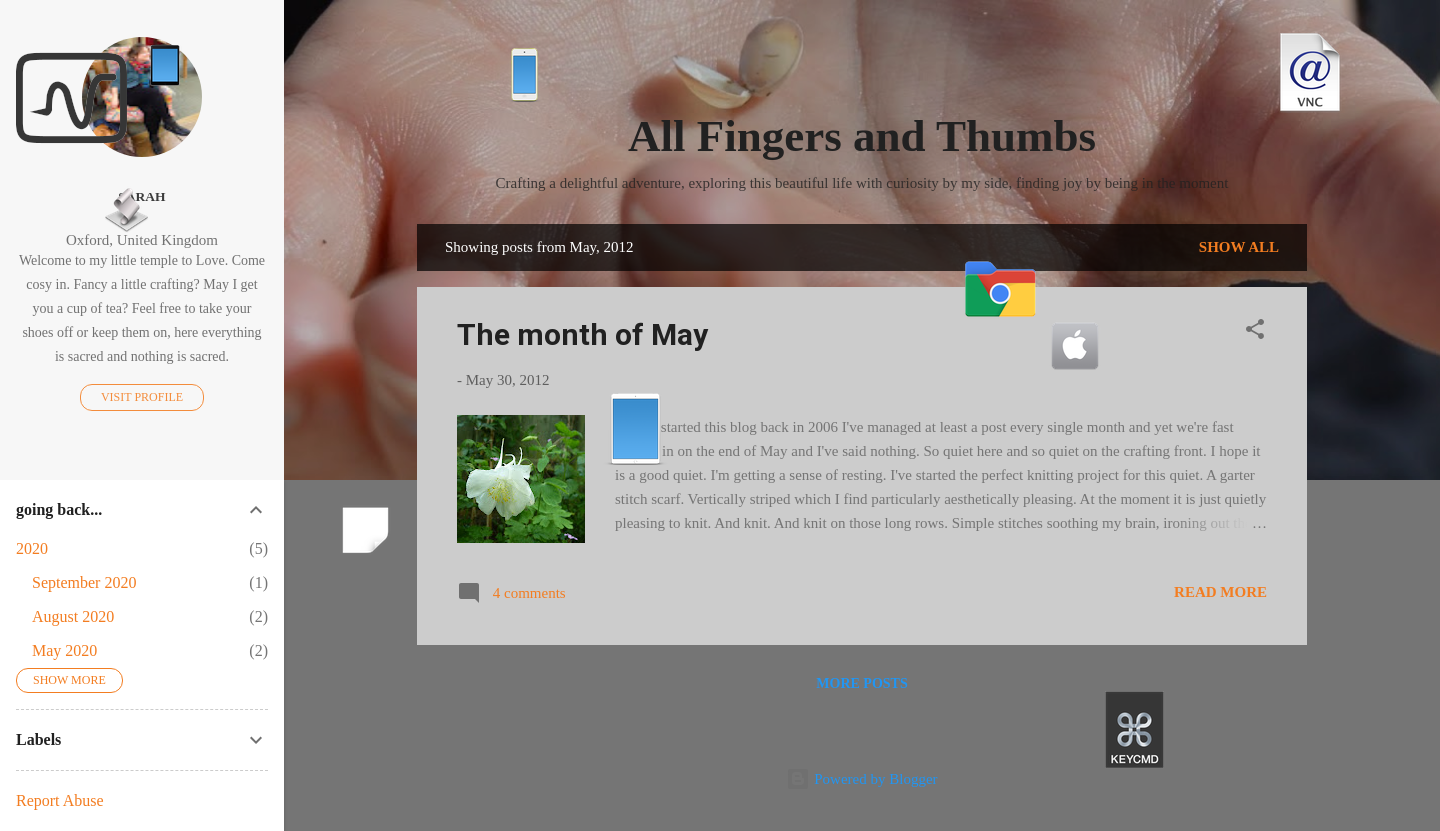 The width and height of the screenshot is (1440, 831). Describe the element at coordinates (635, 429) in the screenshot. I see `iPad Air with cellular connectivity` at that location.